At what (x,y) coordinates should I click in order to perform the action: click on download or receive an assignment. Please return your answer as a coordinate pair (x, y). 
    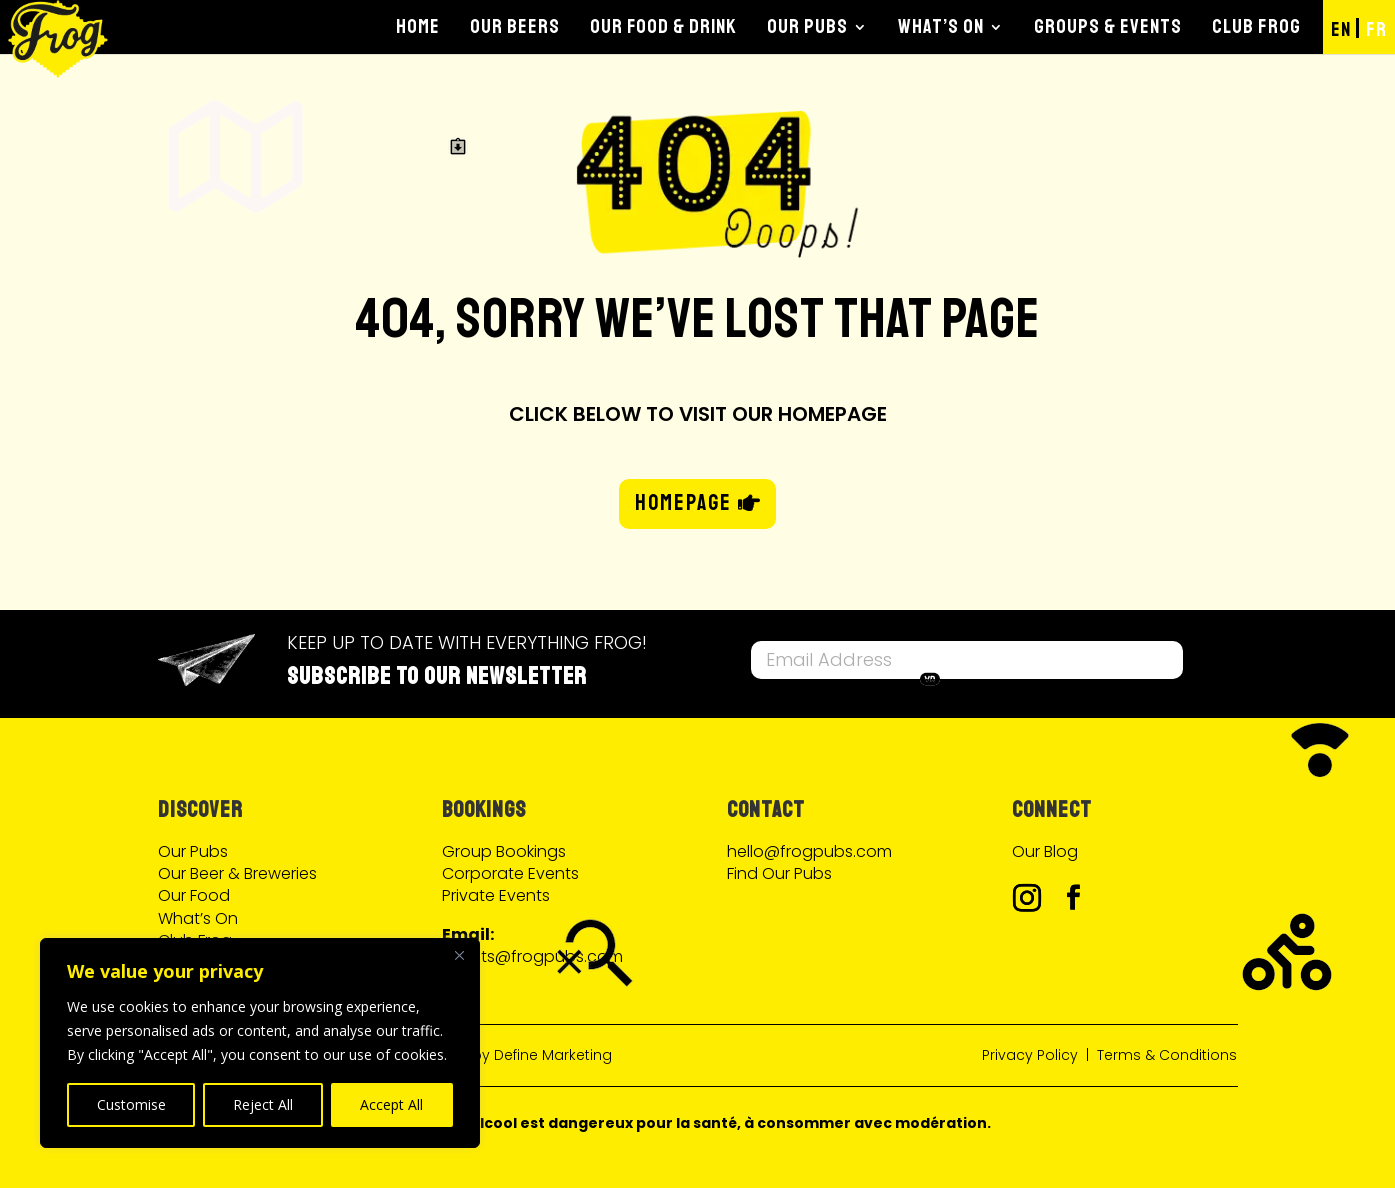
    Looking at the image, I should click on (458, 147).